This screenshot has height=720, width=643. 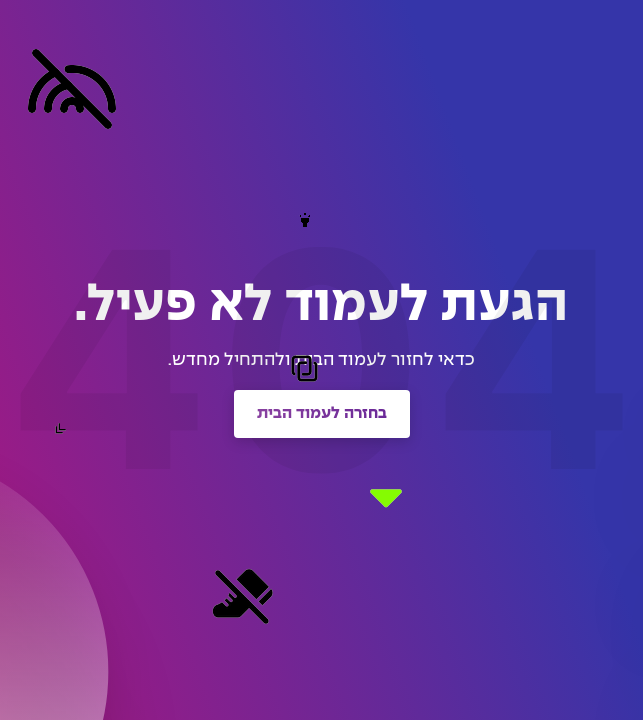 What do you see at coordinates (72, 89) in the screenshot?
I see `no internet connection` at bounding box center [72, 89].